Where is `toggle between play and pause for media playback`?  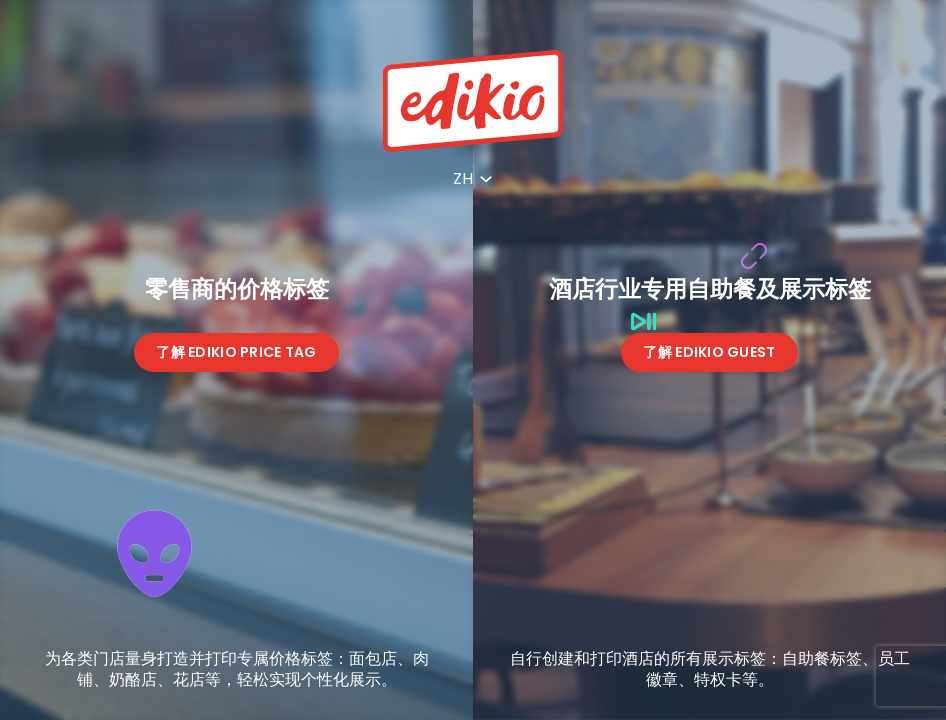
toggle between play and pause for media playback is located at coordinates (643, 321).